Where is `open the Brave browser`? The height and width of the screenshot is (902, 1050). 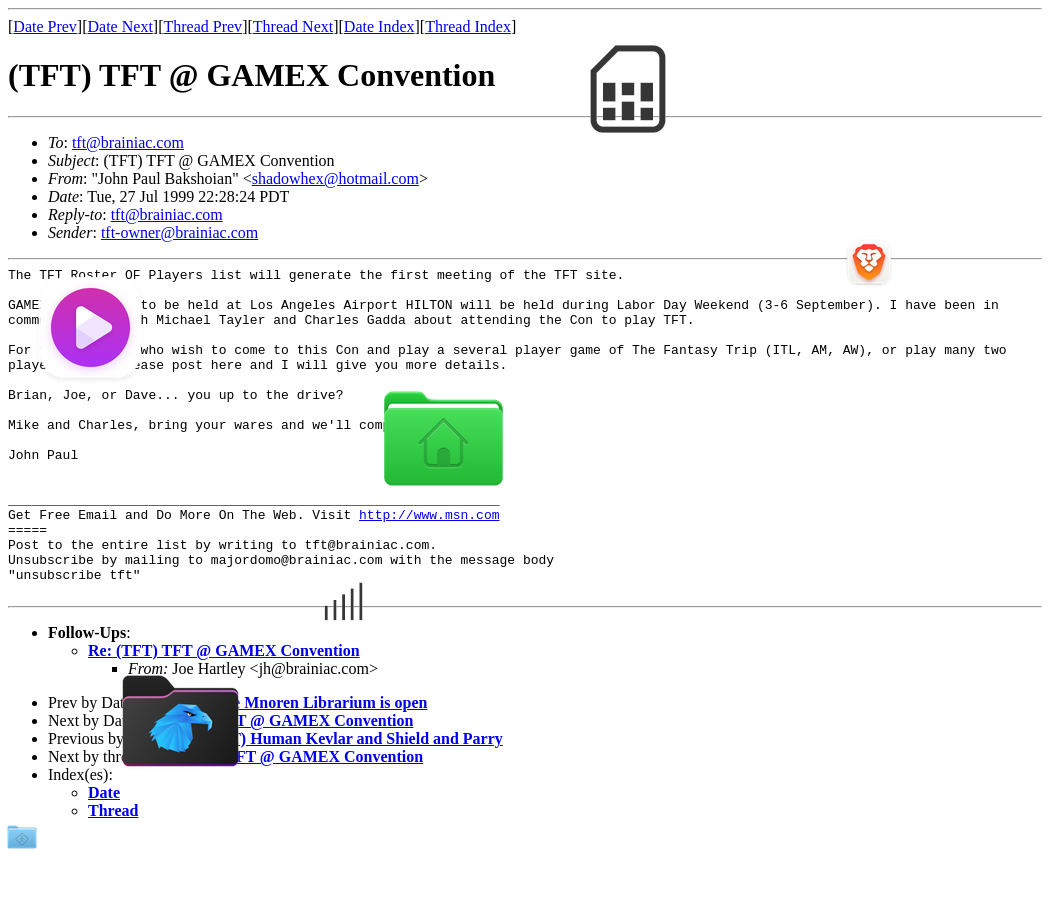 open the Brave browser is located at coordinates (869, 262).